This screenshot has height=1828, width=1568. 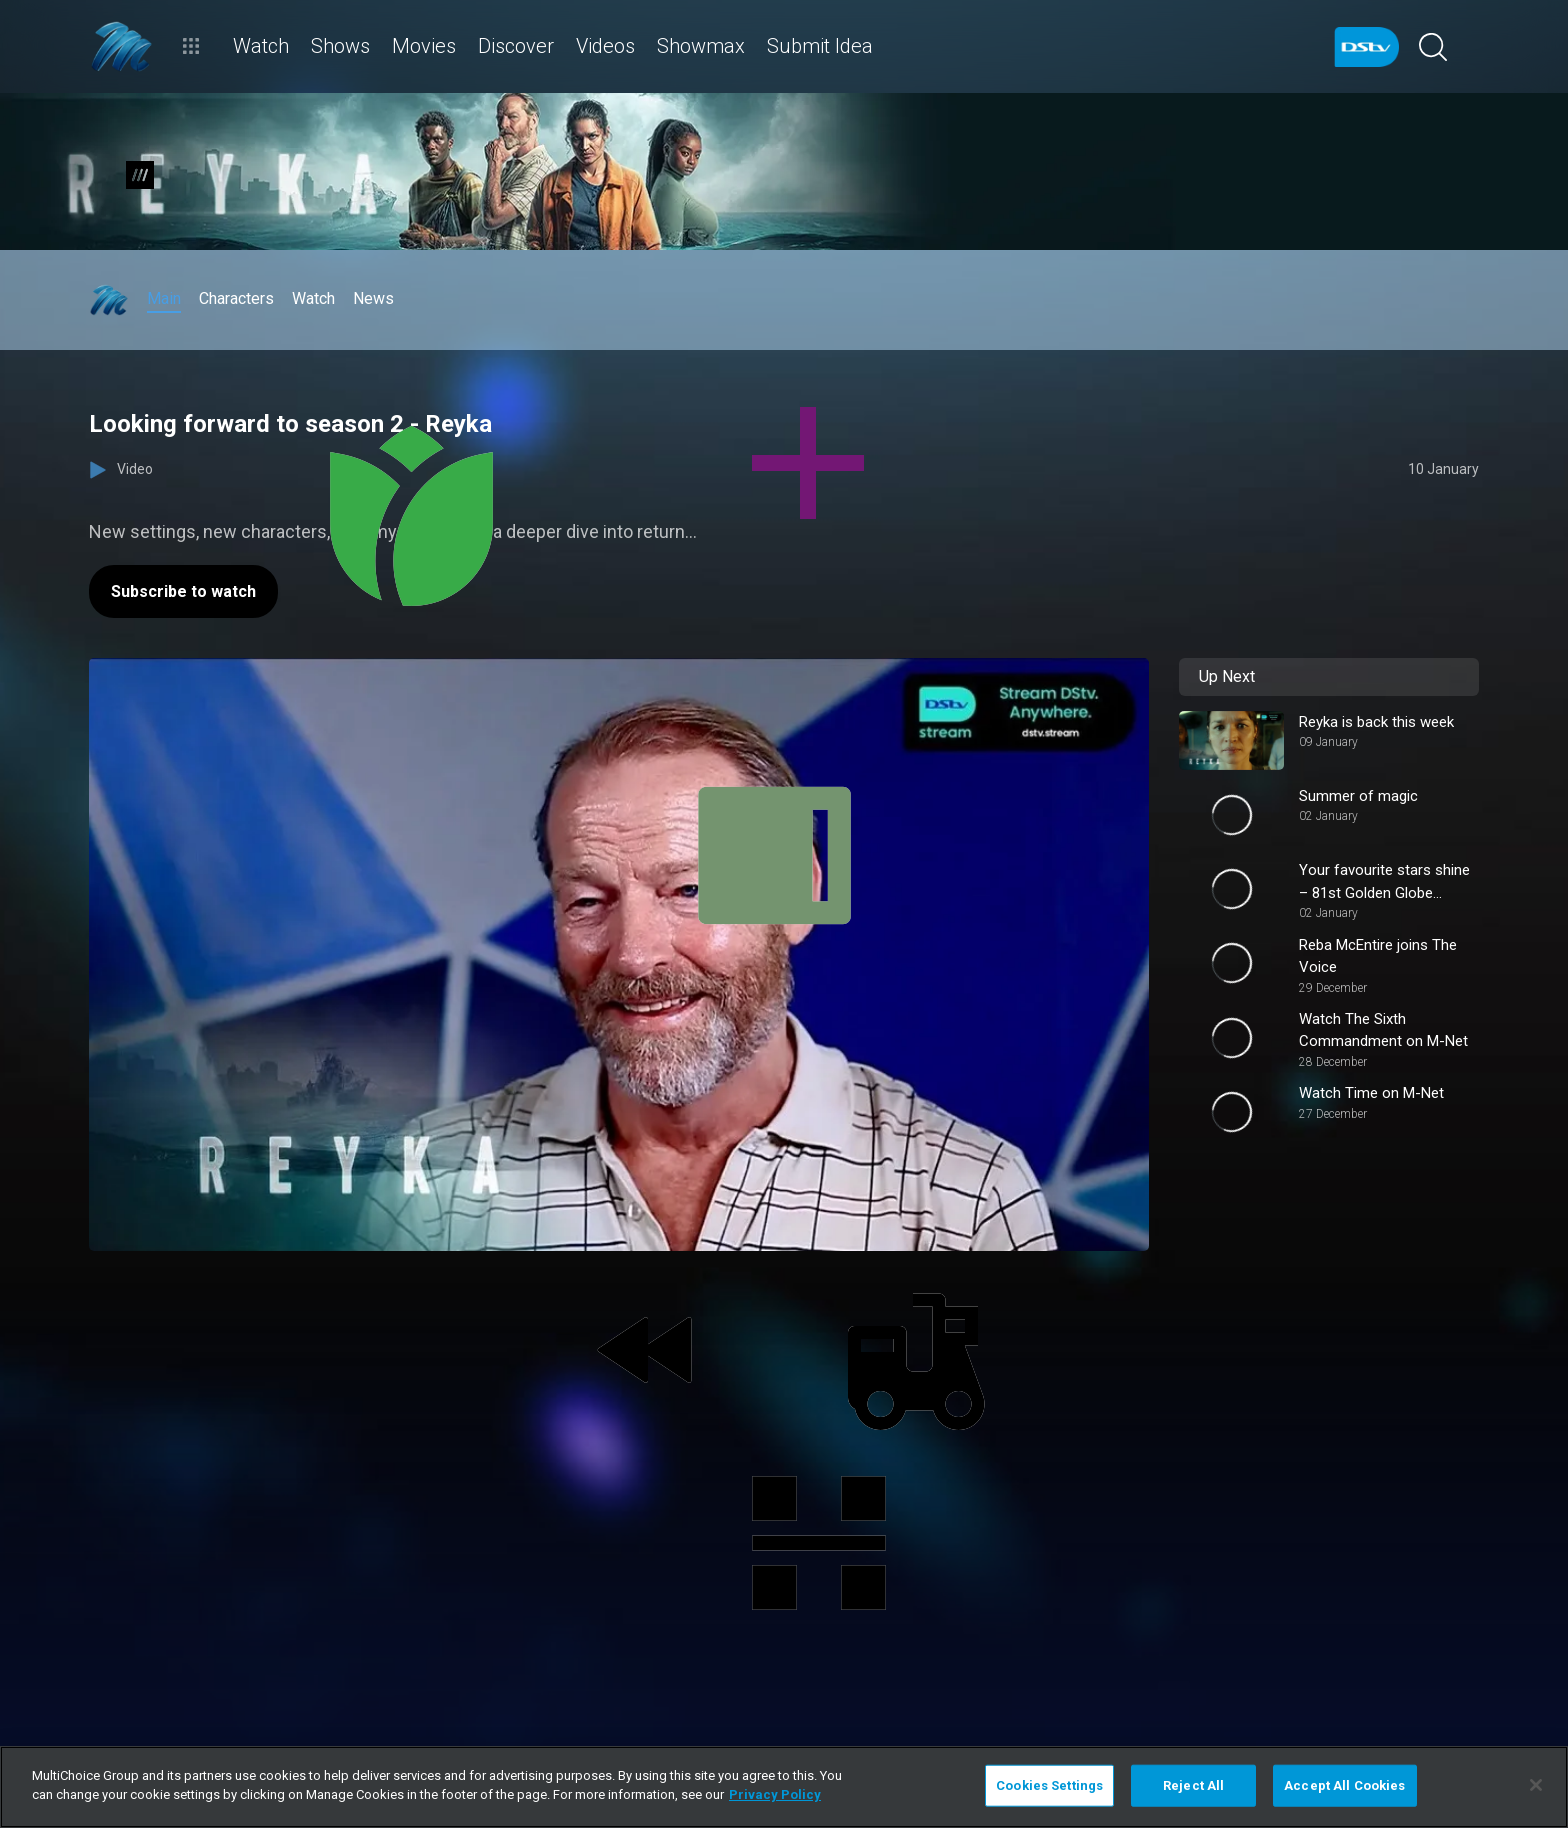 I want to click on add a new item, so click(x=808, y=463).